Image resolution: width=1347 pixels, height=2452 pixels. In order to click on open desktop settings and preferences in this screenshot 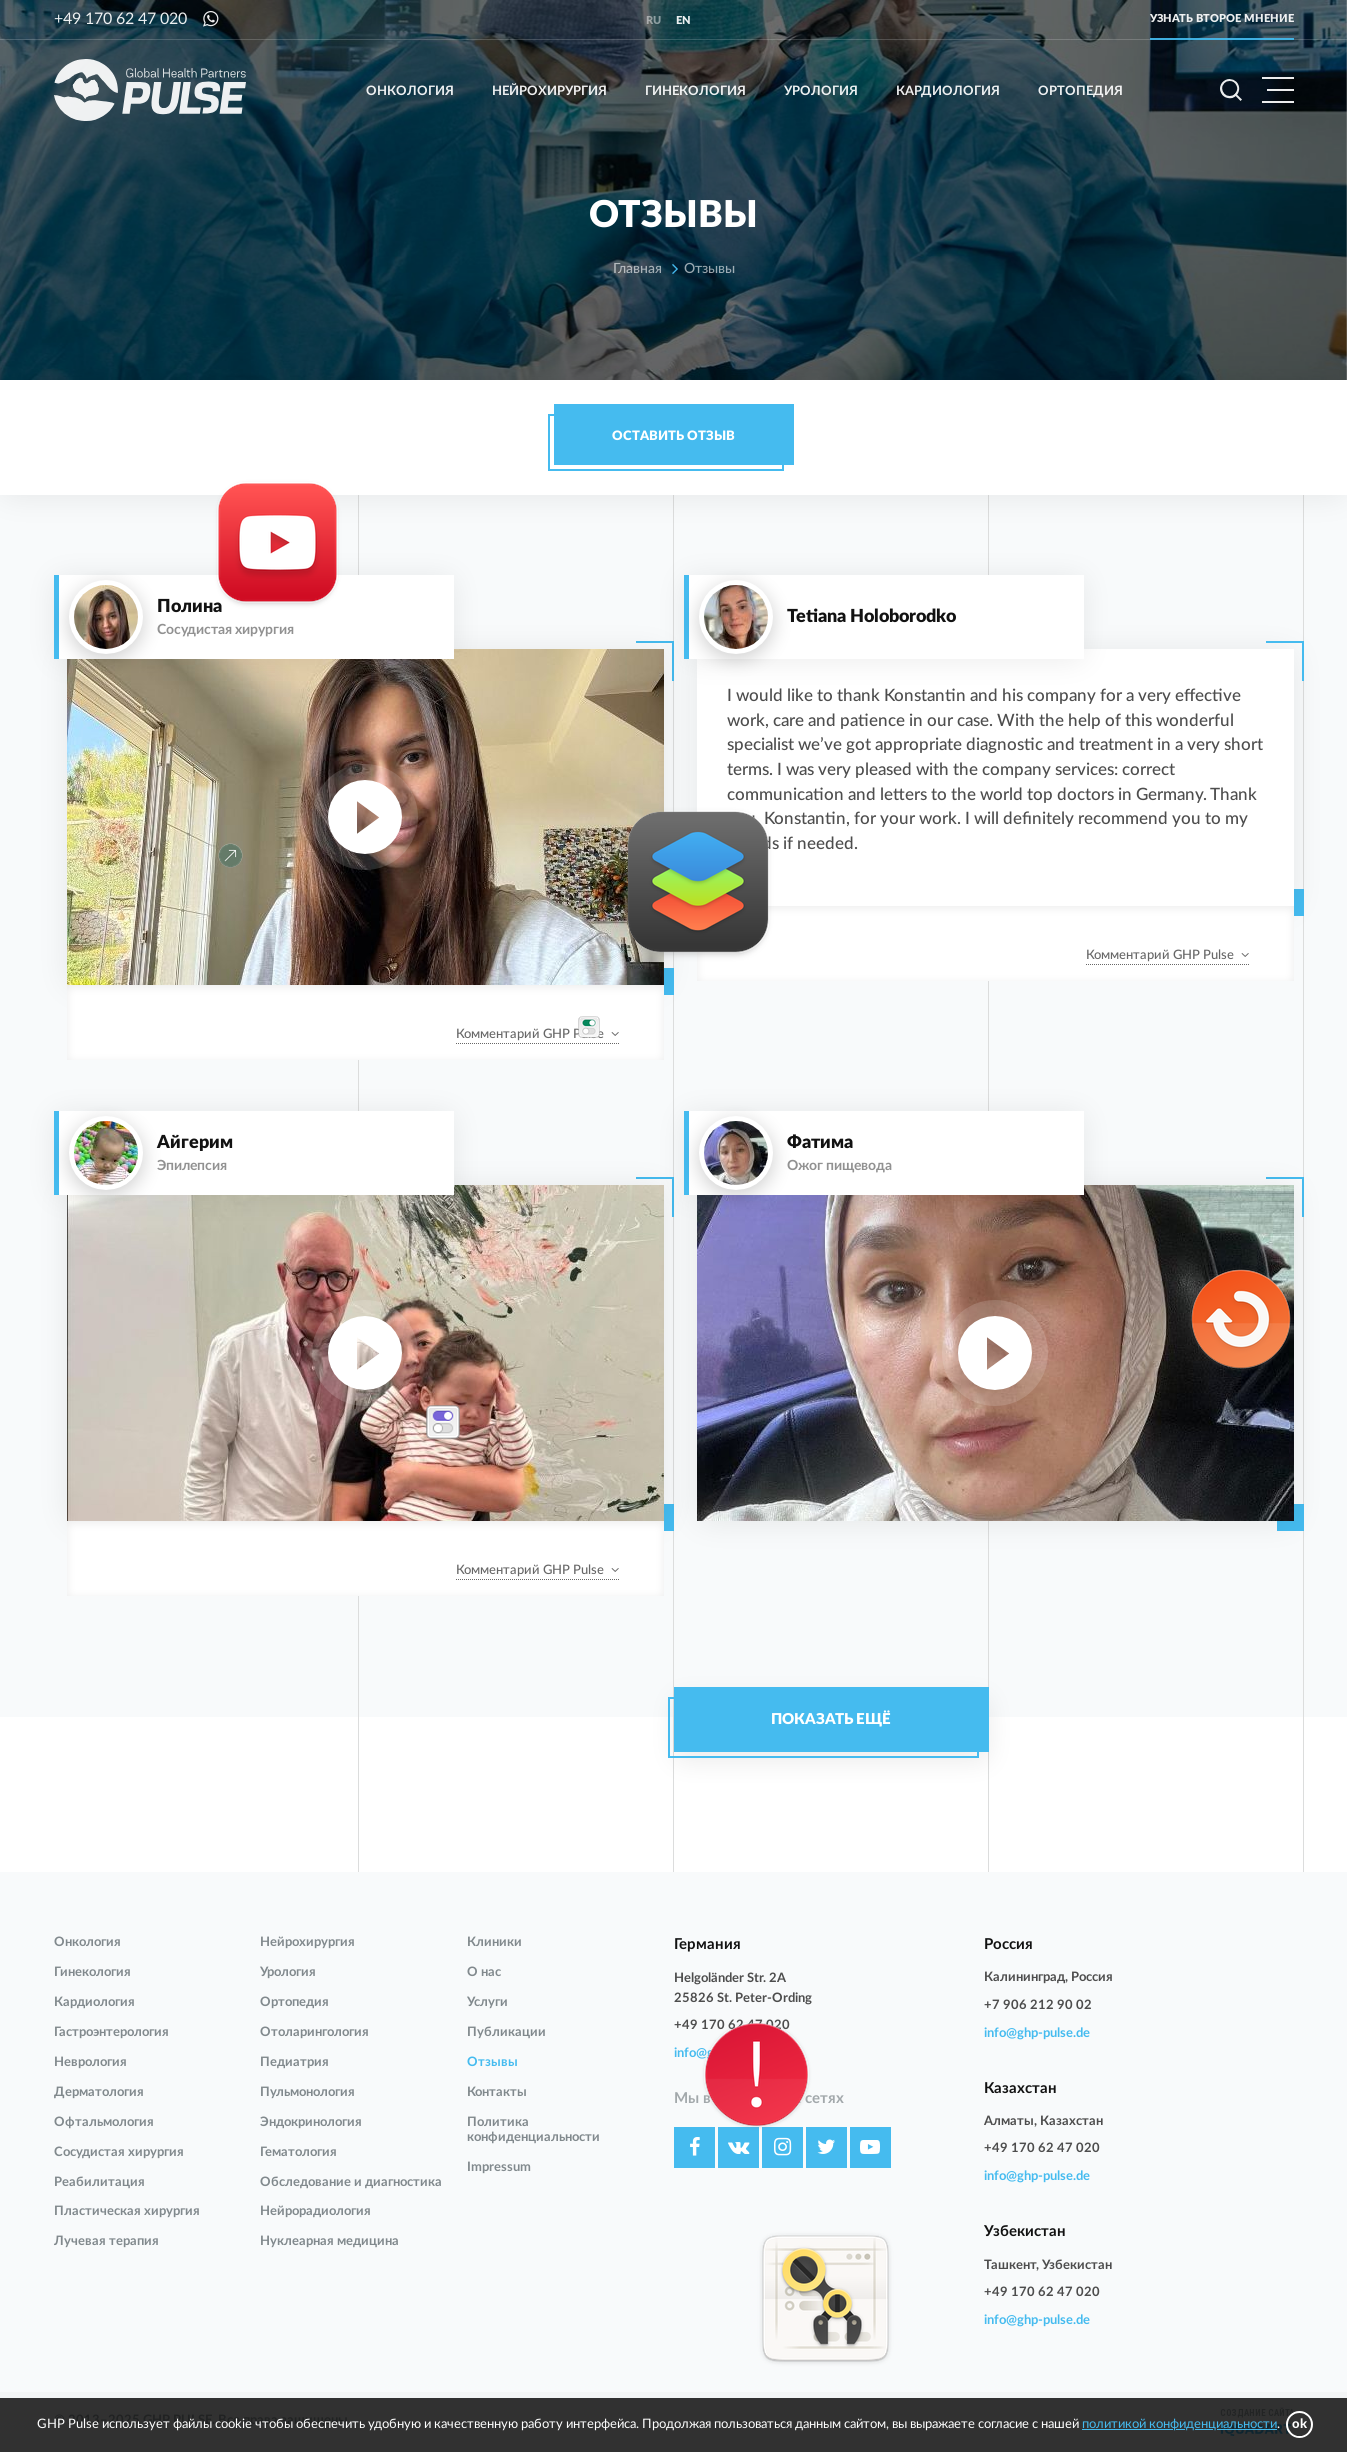, I will do `click(589, 1027)`.